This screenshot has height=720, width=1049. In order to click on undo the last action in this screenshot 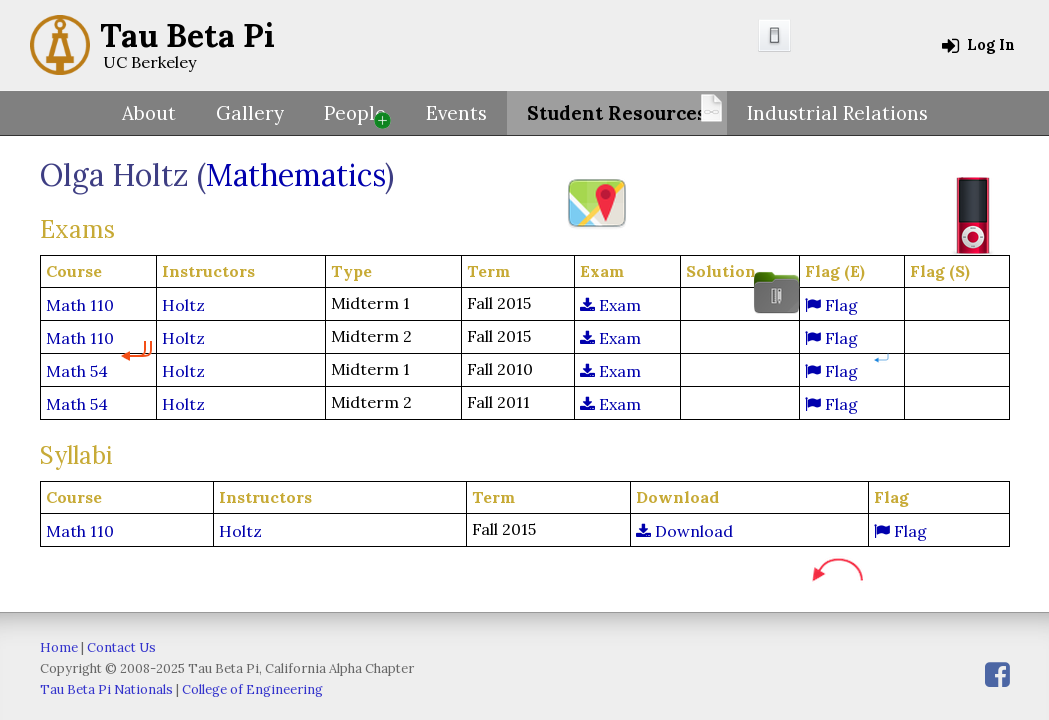, I will do `click(837, 569)`.